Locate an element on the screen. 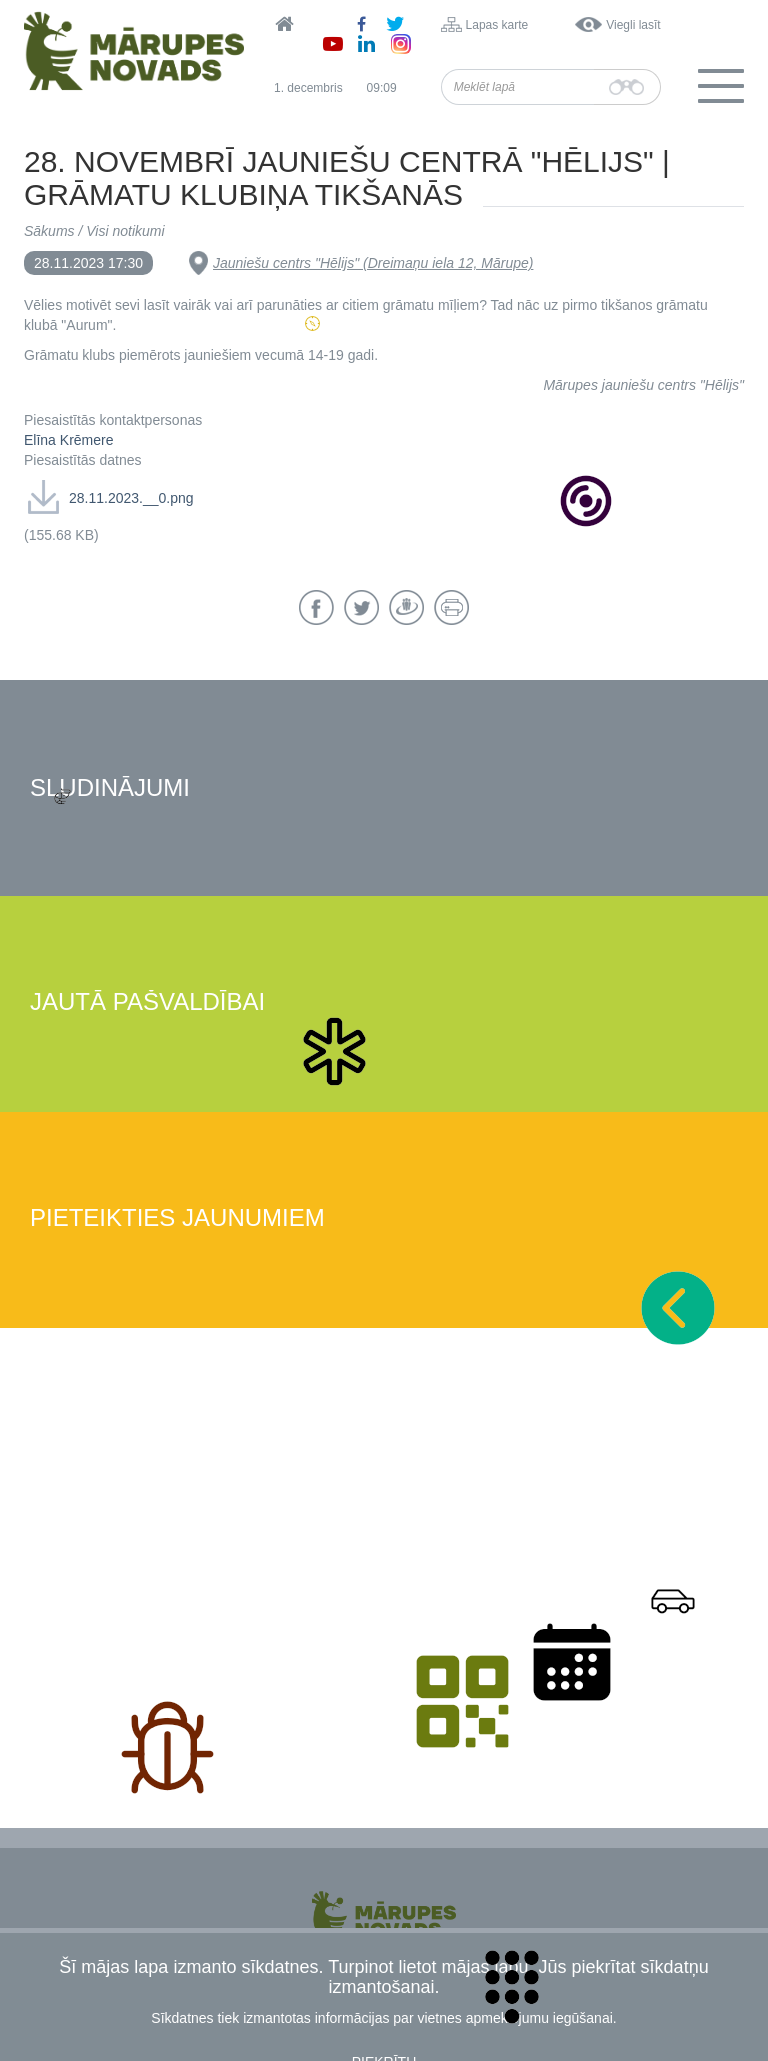  scan or generate a QR code is located at coordinates (462, 1701).